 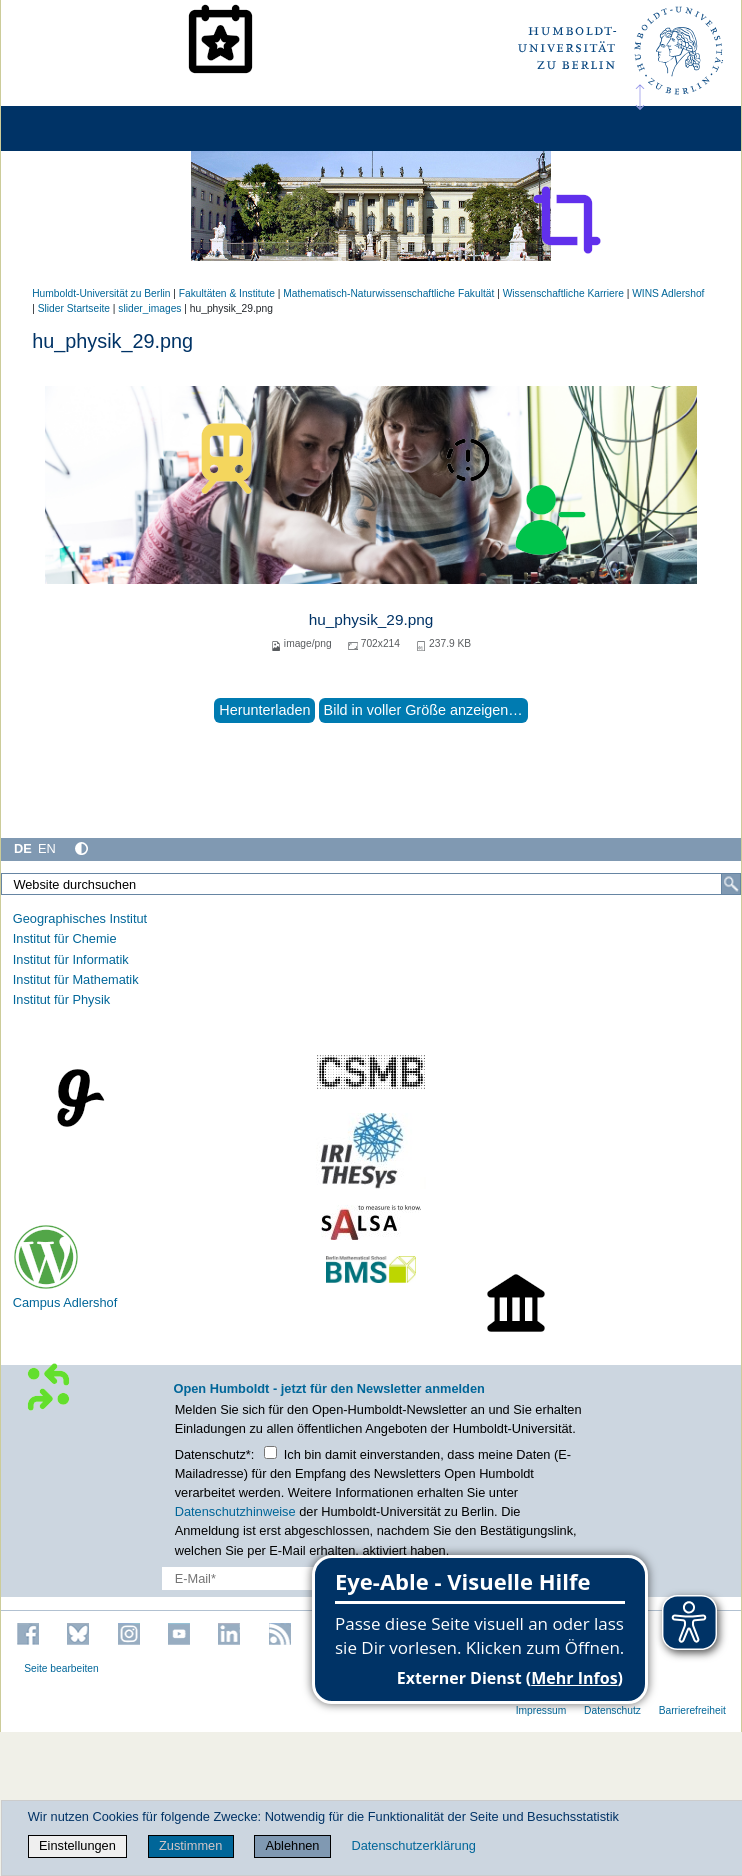 I want to click on view nearby landmarks or points of interest, so click(x=516, y=1303).